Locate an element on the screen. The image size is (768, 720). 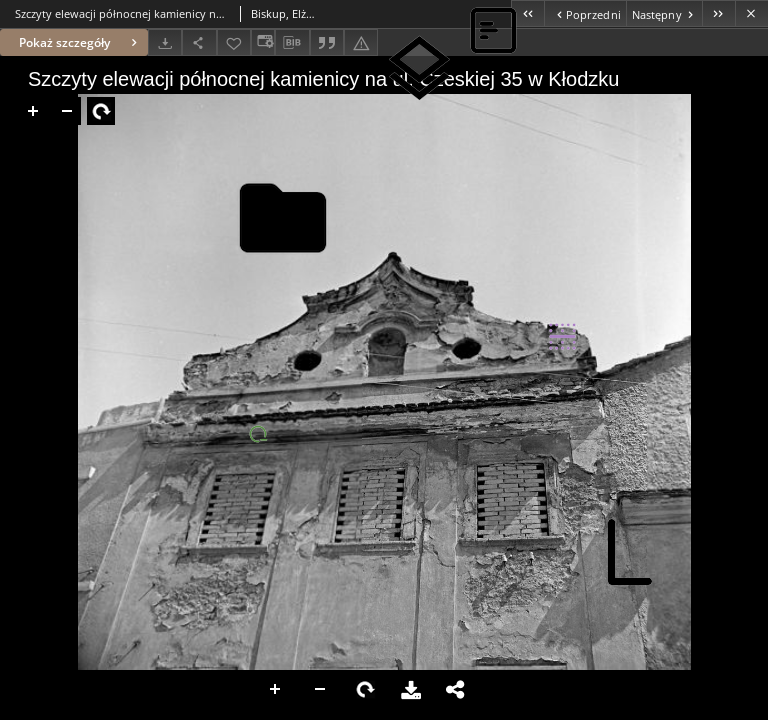
access your files and documents is located at coordinates (283, 218).